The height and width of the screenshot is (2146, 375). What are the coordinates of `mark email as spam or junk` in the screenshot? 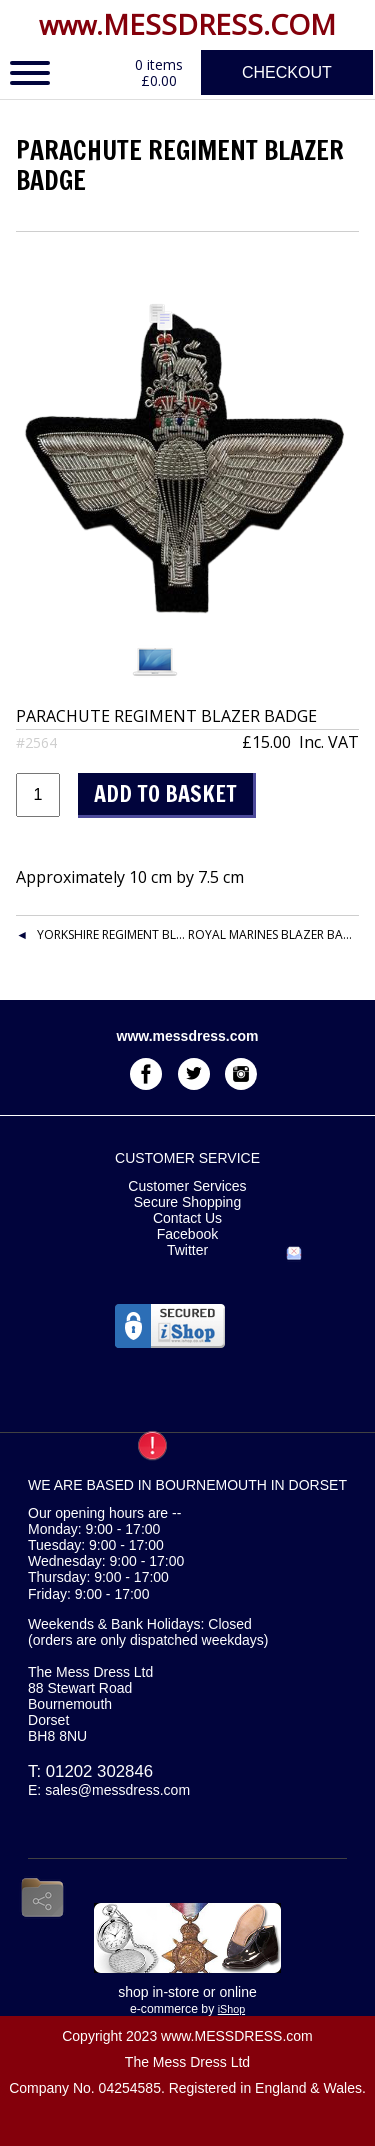 It's located at (294, 1254).